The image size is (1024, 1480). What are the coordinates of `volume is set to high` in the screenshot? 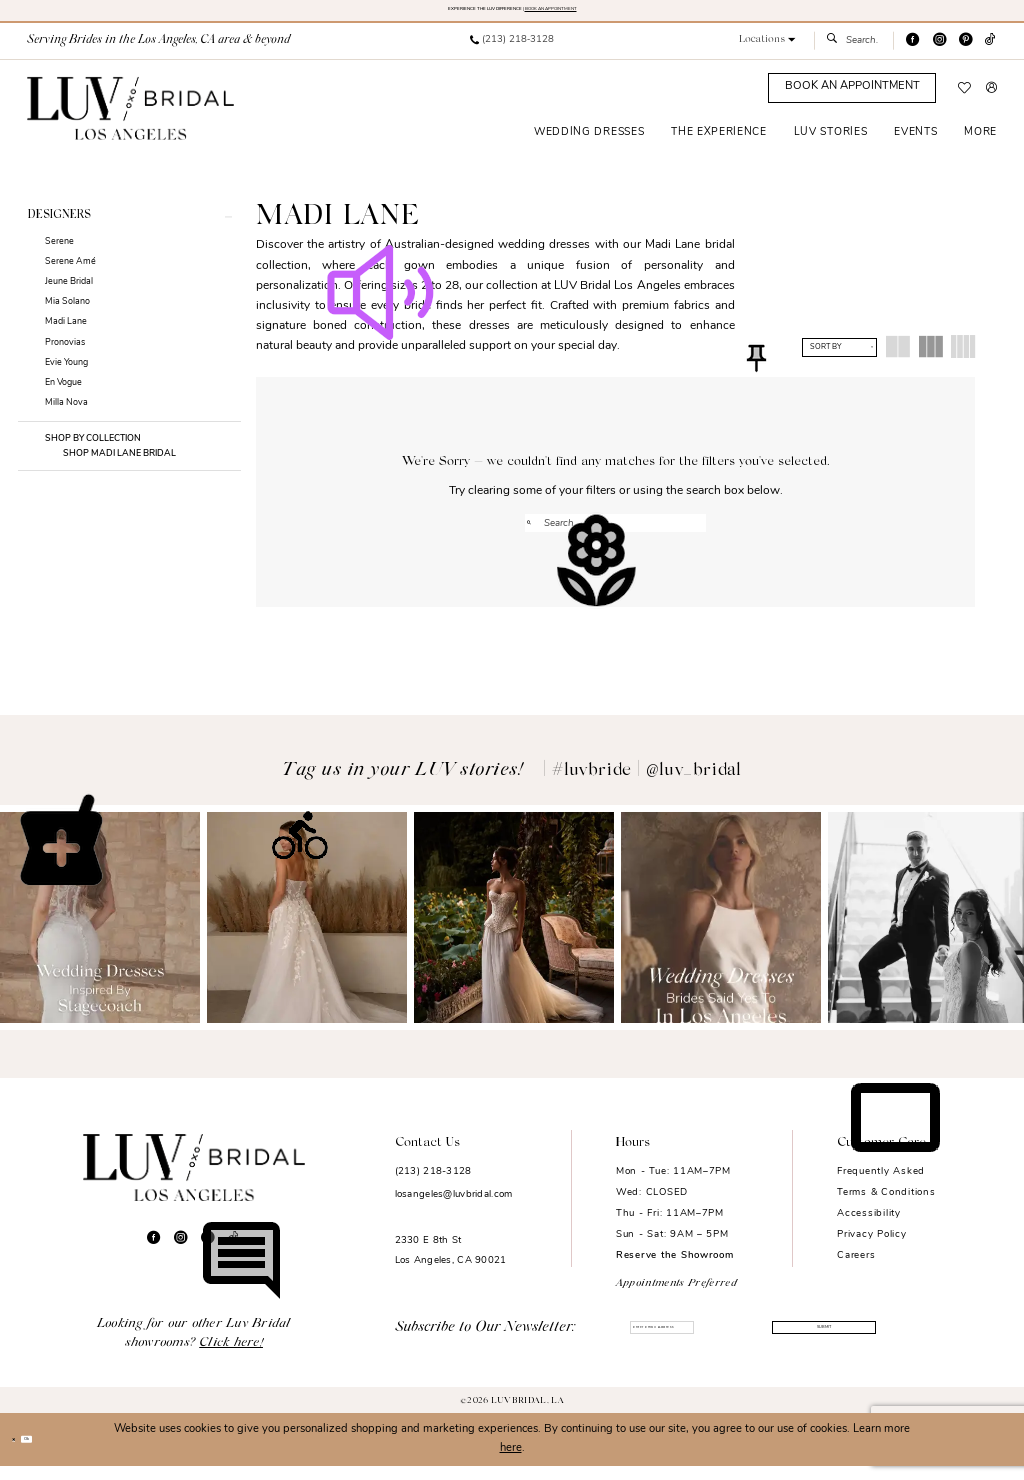 It's located at (378, 292).